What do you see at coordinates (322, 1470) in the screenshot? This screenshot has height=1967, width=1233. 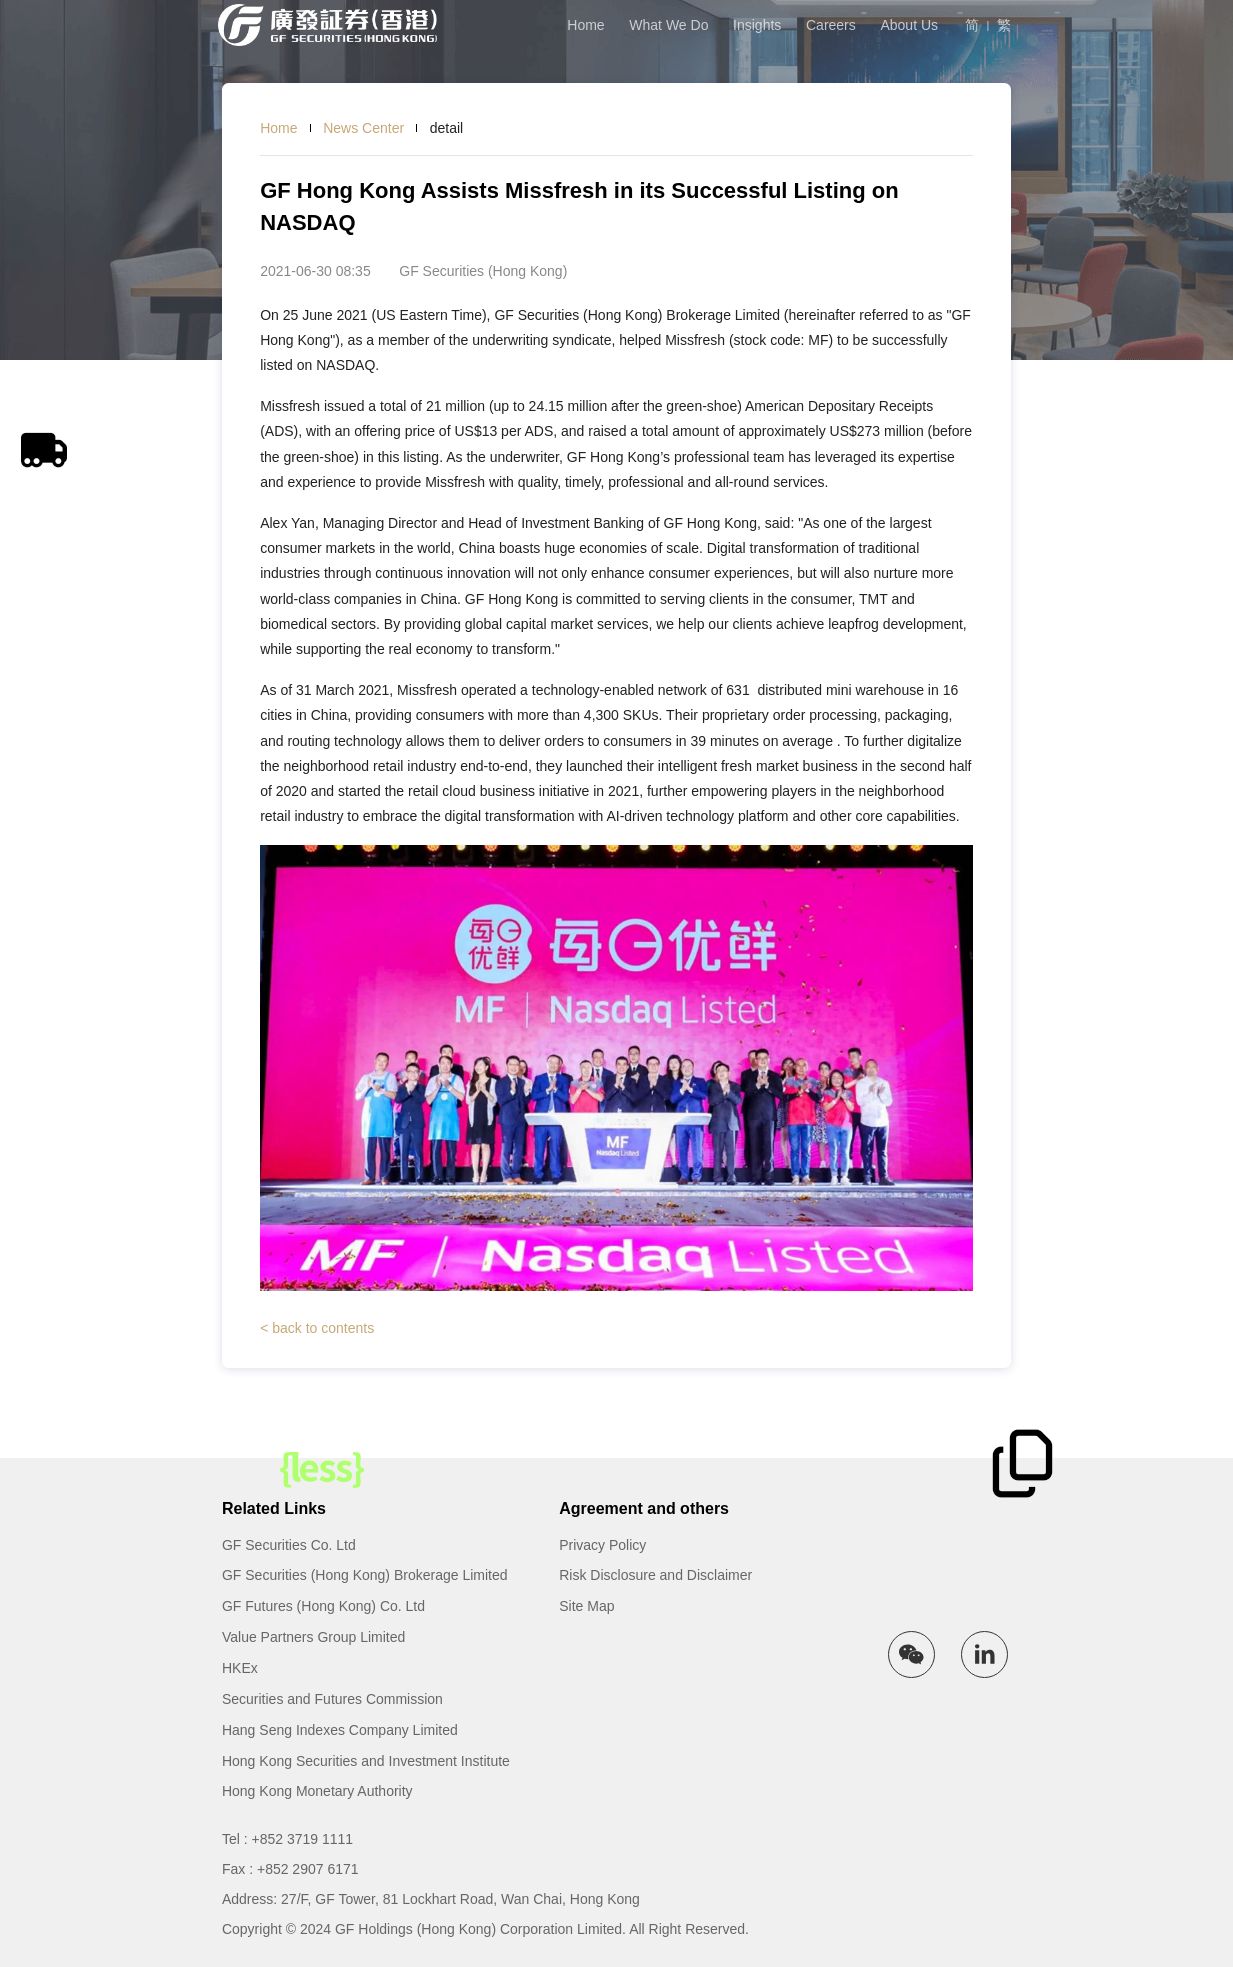 I see `less css preprocessor logo` at bounding box center [322, 1470].